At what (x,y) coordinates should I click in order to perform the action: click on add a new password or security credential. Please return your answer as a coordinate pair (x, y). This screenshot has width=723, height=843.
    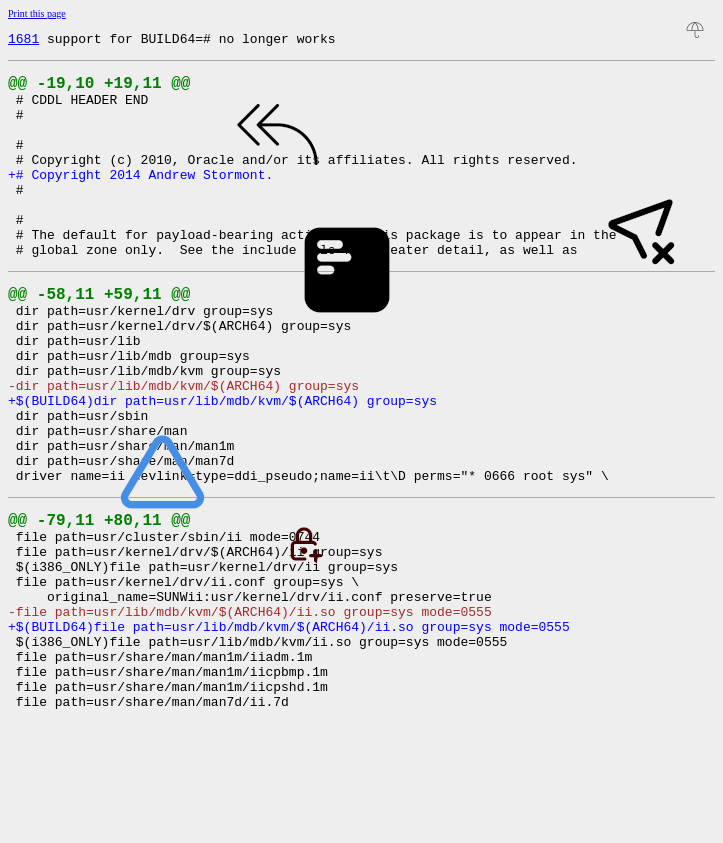
    Looking at the image, I should click on (304, 544).